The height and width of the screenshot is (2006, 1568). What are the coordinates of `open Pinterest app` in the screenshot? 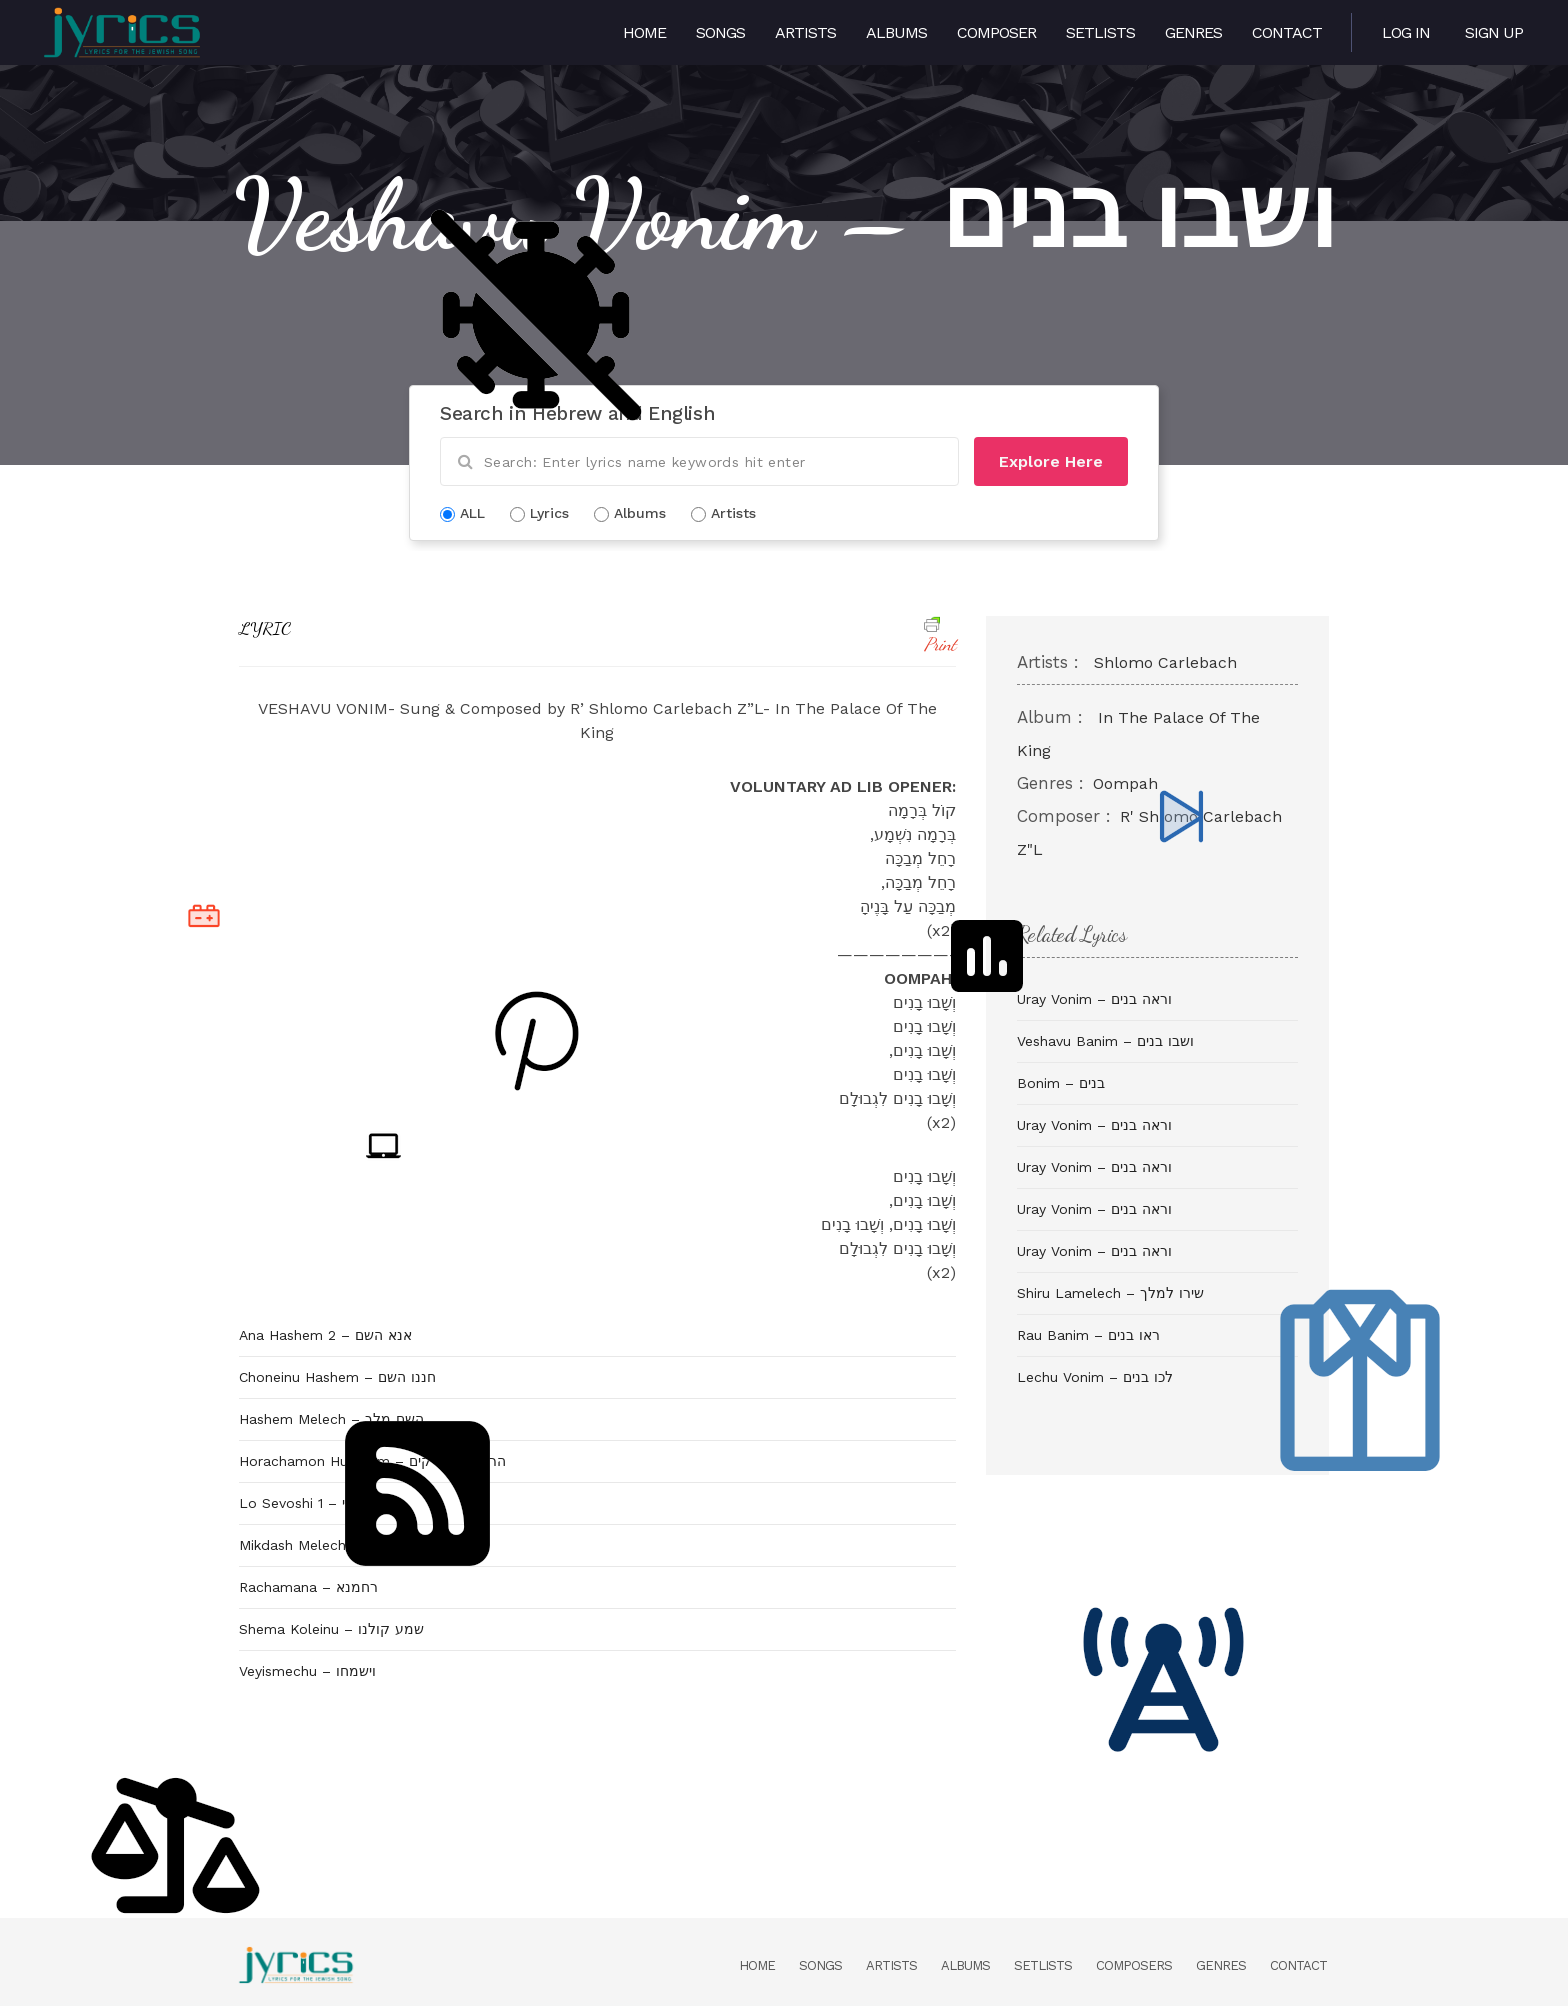 It's located at (533, 1041).